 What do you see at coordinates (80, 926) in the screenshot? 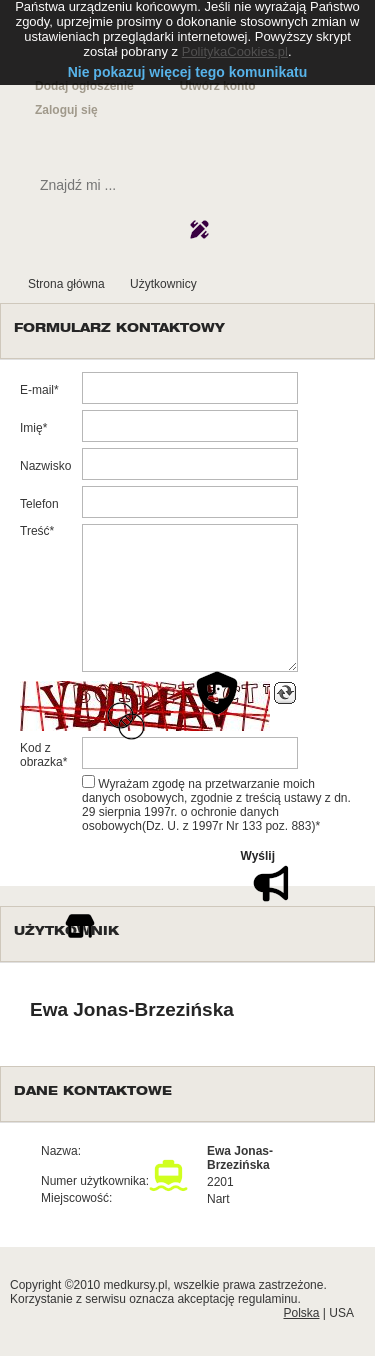
I see `open the shop or store` at bounding box center [80, 926].